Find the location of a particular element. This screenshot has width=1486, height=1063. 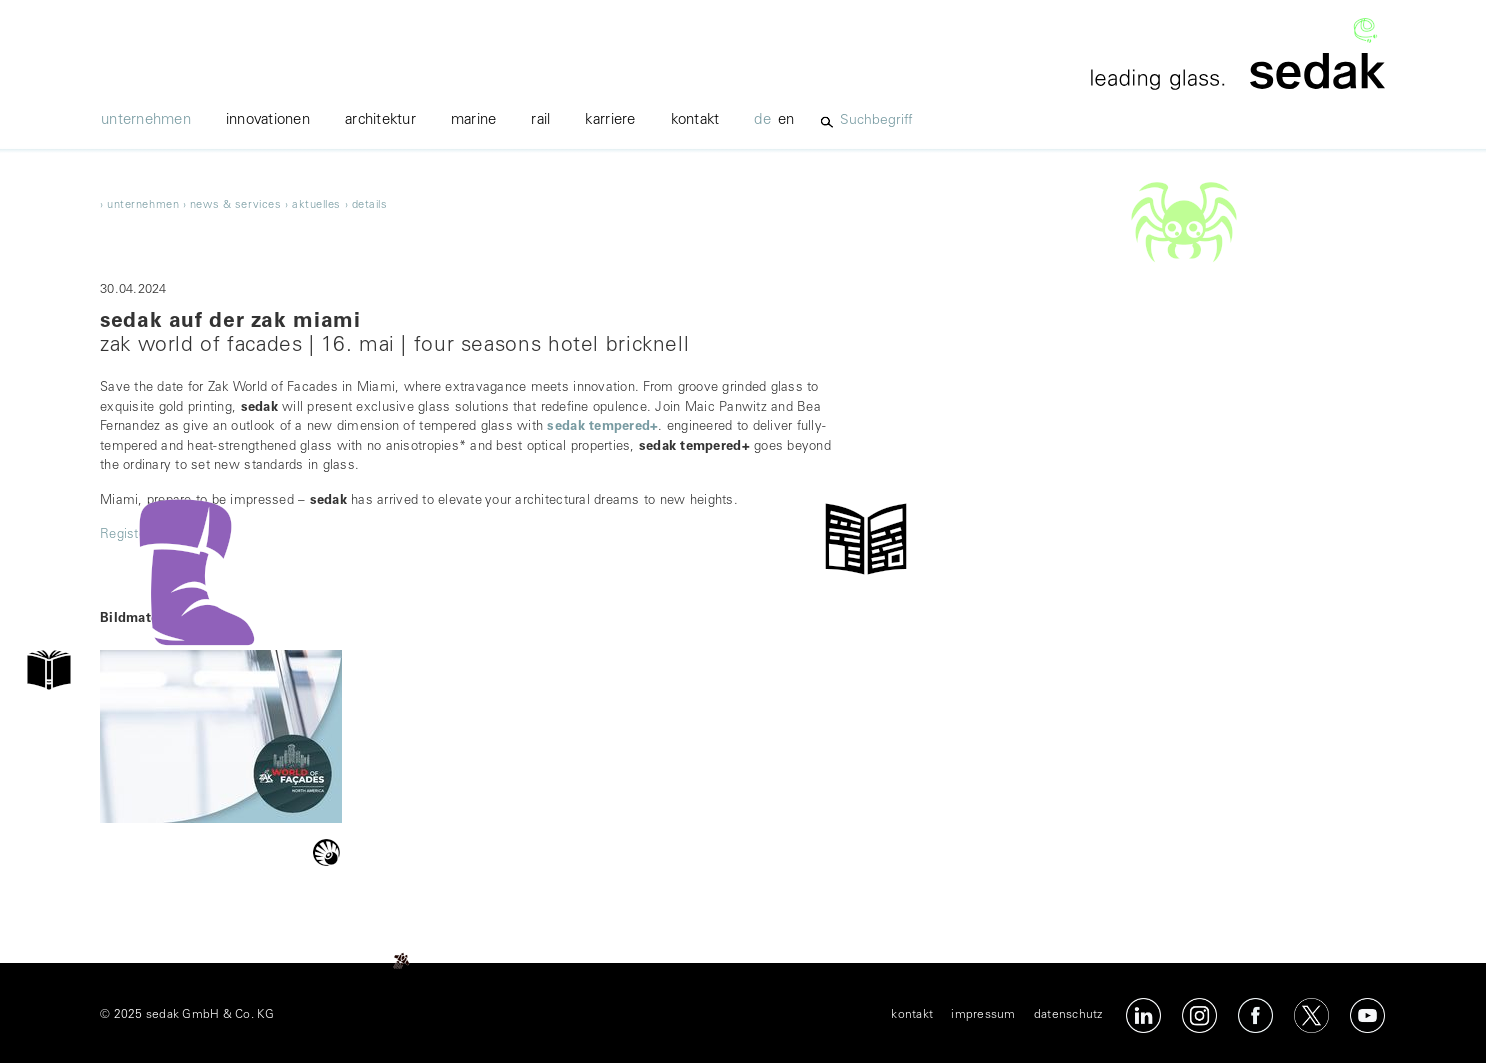

hunting bolas weapon item in game inventory is located at coordinates (1365, 30).